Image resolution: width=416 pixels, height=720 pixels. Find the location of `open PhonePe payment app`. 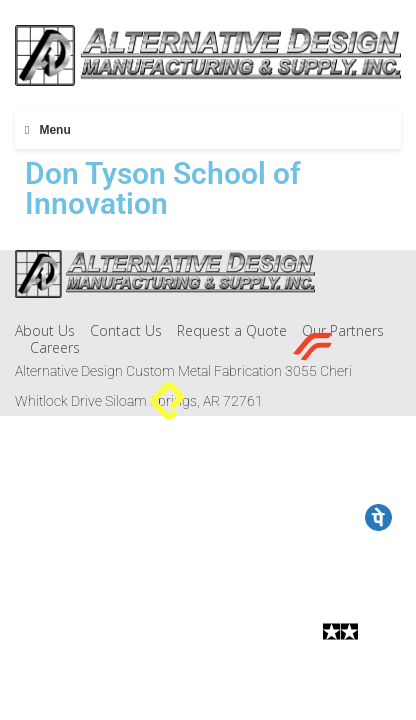

open PhonePe payment app is located at coordinates (378, 517).